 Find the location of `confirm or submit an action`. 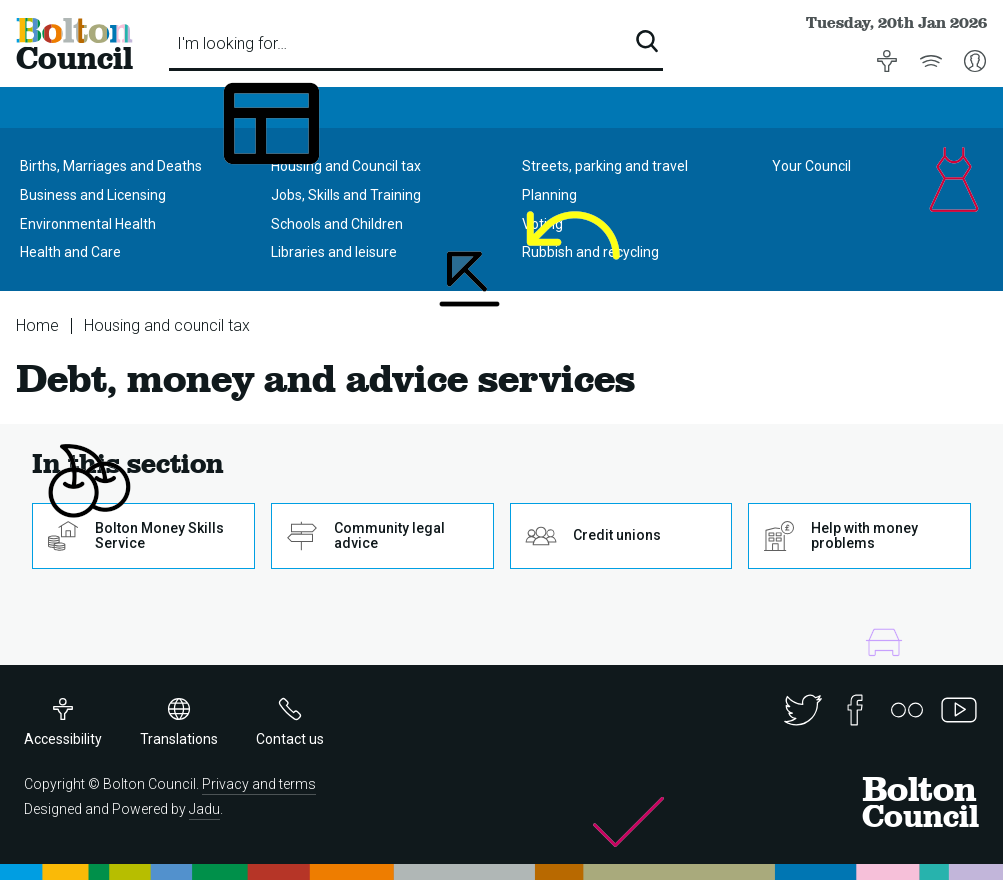

confirm or submit an action is located at coordinates (627, 819).